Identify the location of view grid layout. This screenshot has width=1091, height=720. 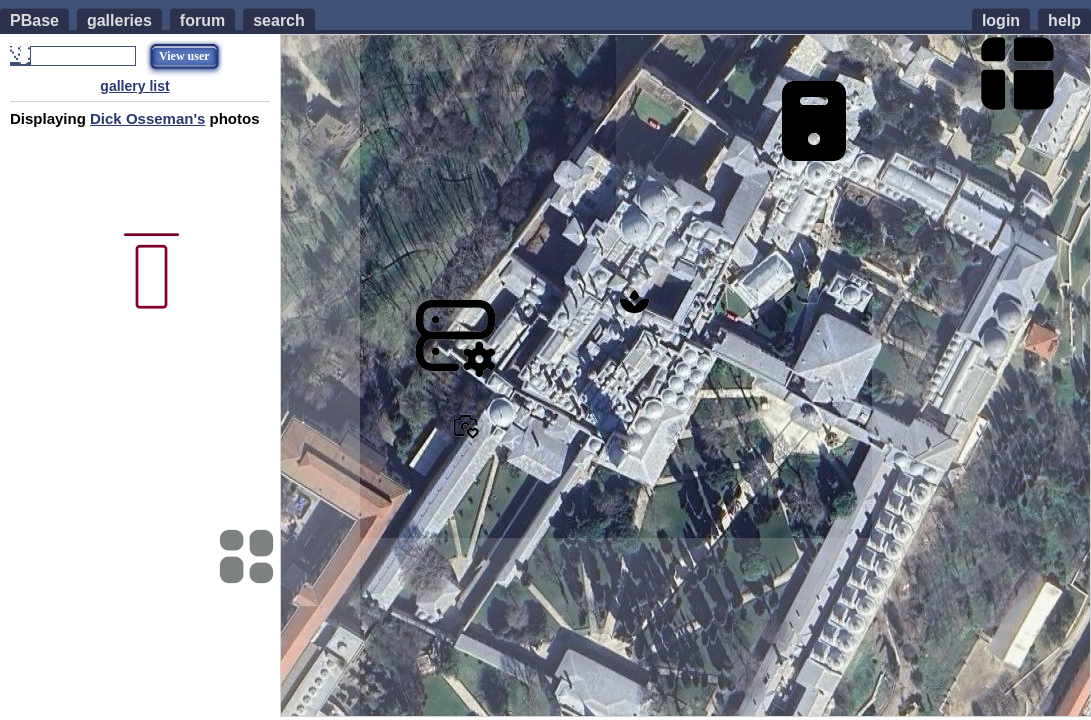
(246, 556).